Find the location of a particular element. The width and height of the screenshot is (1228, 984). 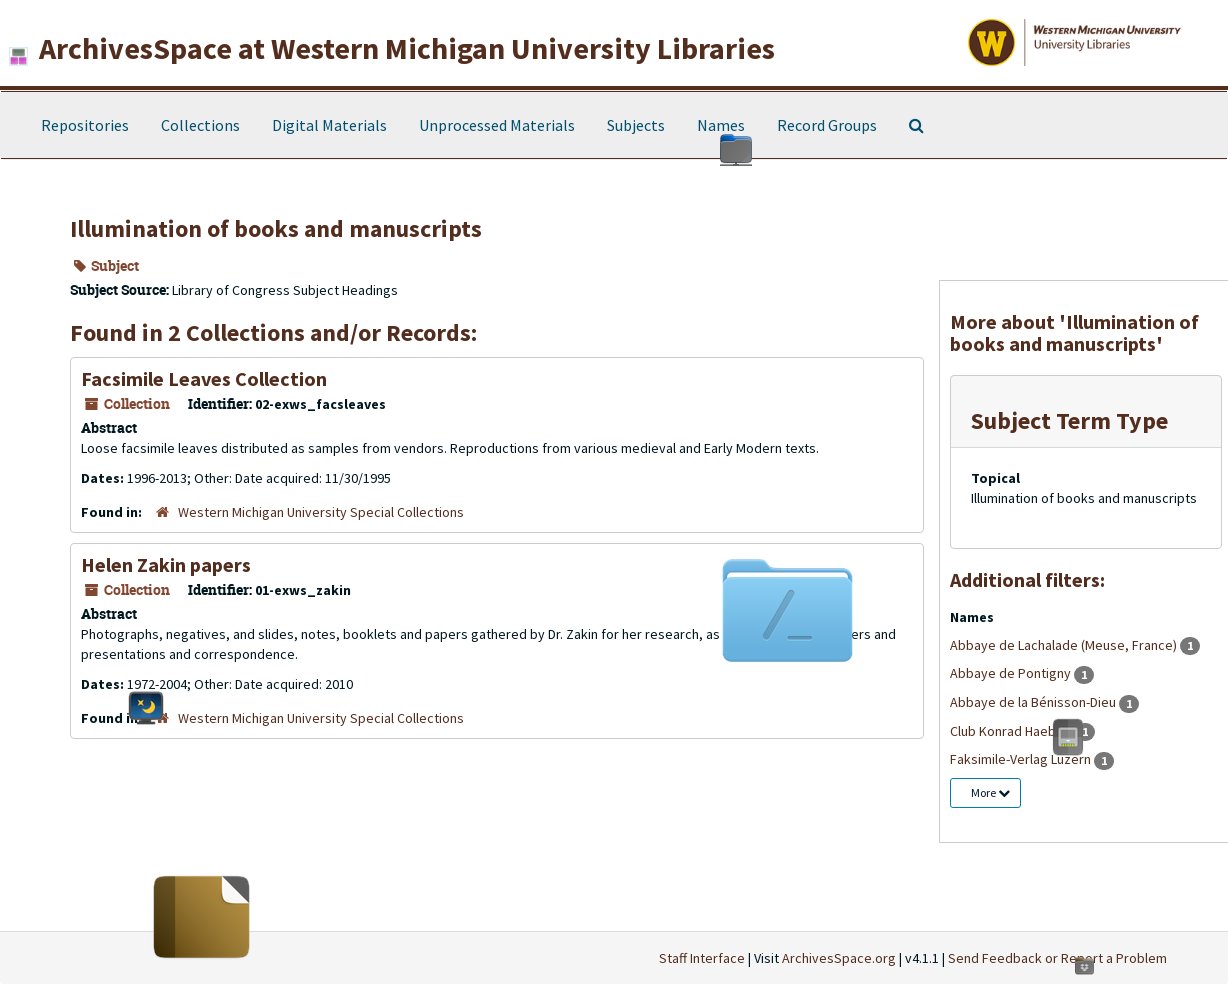

change desktop wallpaper settings is located at coordinates (201, 913).